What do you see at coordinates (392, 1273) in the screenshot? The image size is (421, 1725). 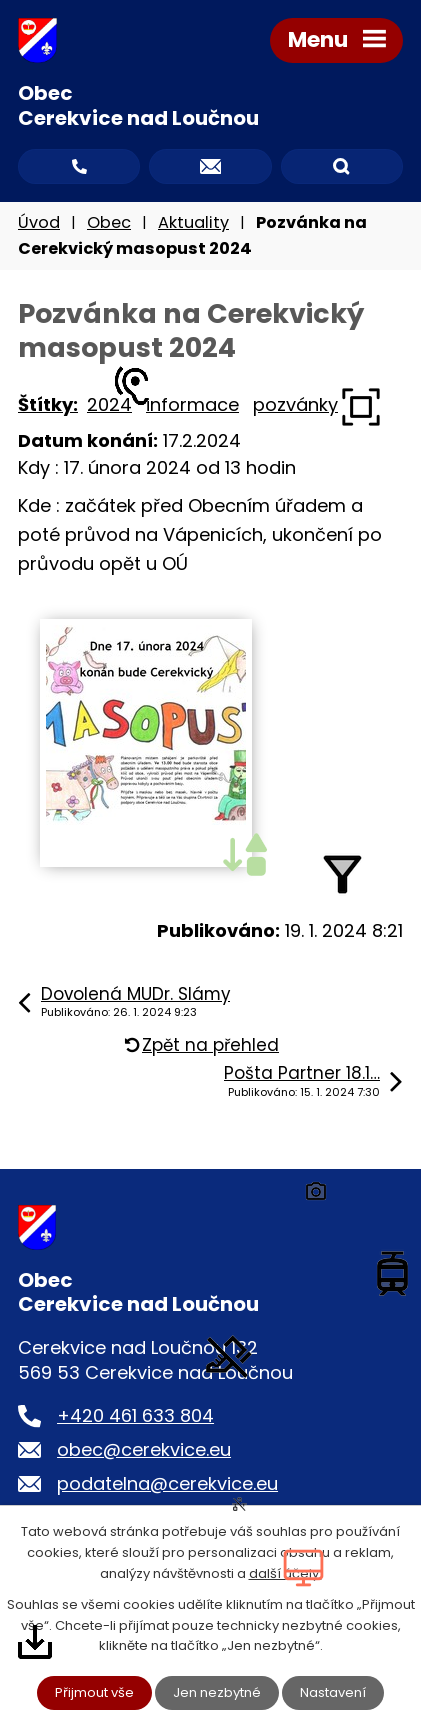 I see `view tram or light rail transit options` at bounding box center [392, 1273].